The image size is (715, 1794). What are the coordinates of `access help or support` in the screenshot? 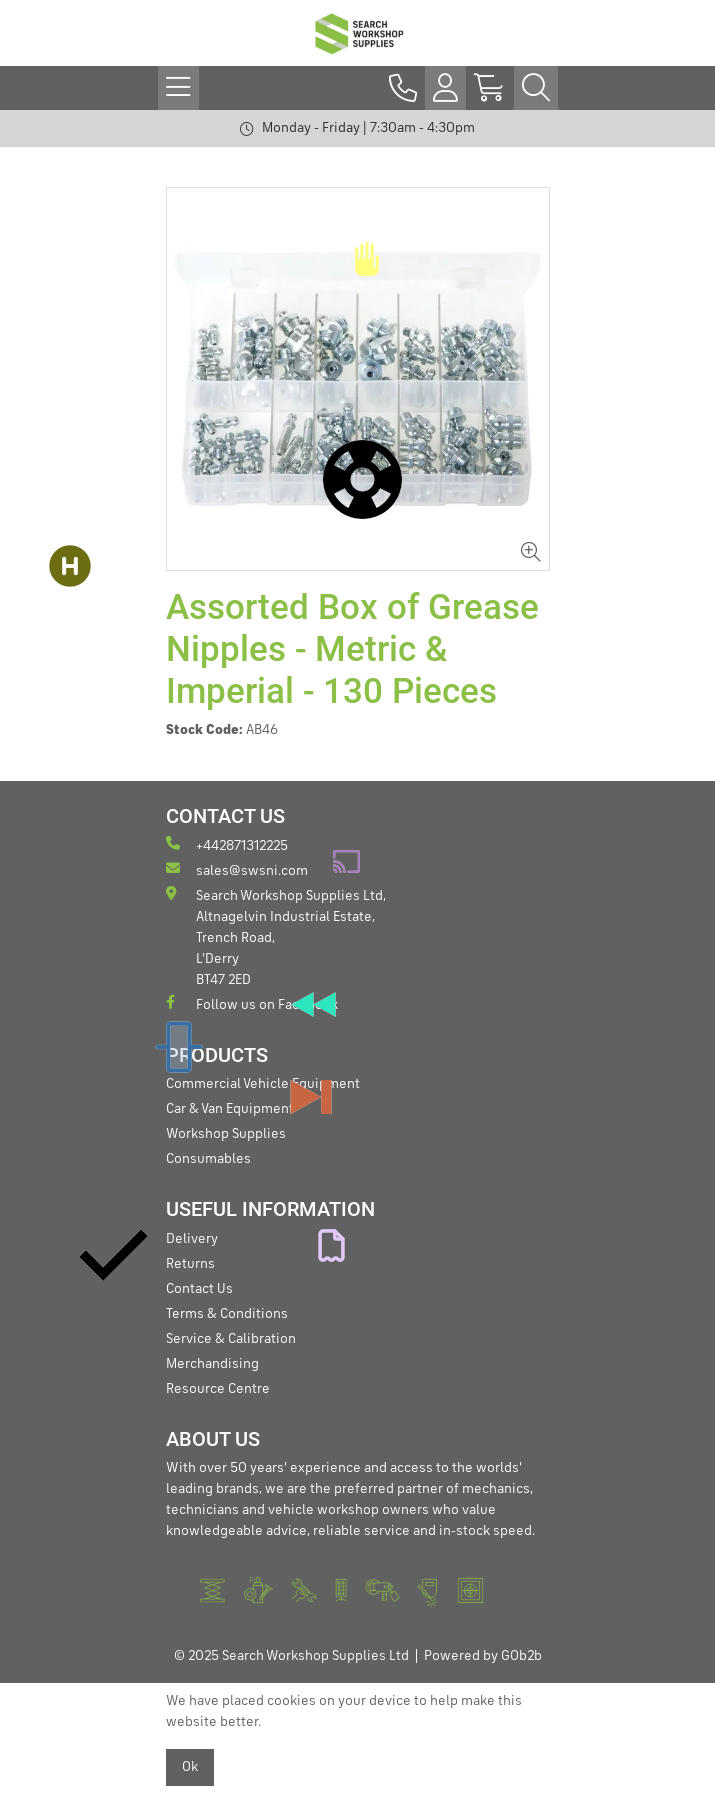 It's located at (362, 479).